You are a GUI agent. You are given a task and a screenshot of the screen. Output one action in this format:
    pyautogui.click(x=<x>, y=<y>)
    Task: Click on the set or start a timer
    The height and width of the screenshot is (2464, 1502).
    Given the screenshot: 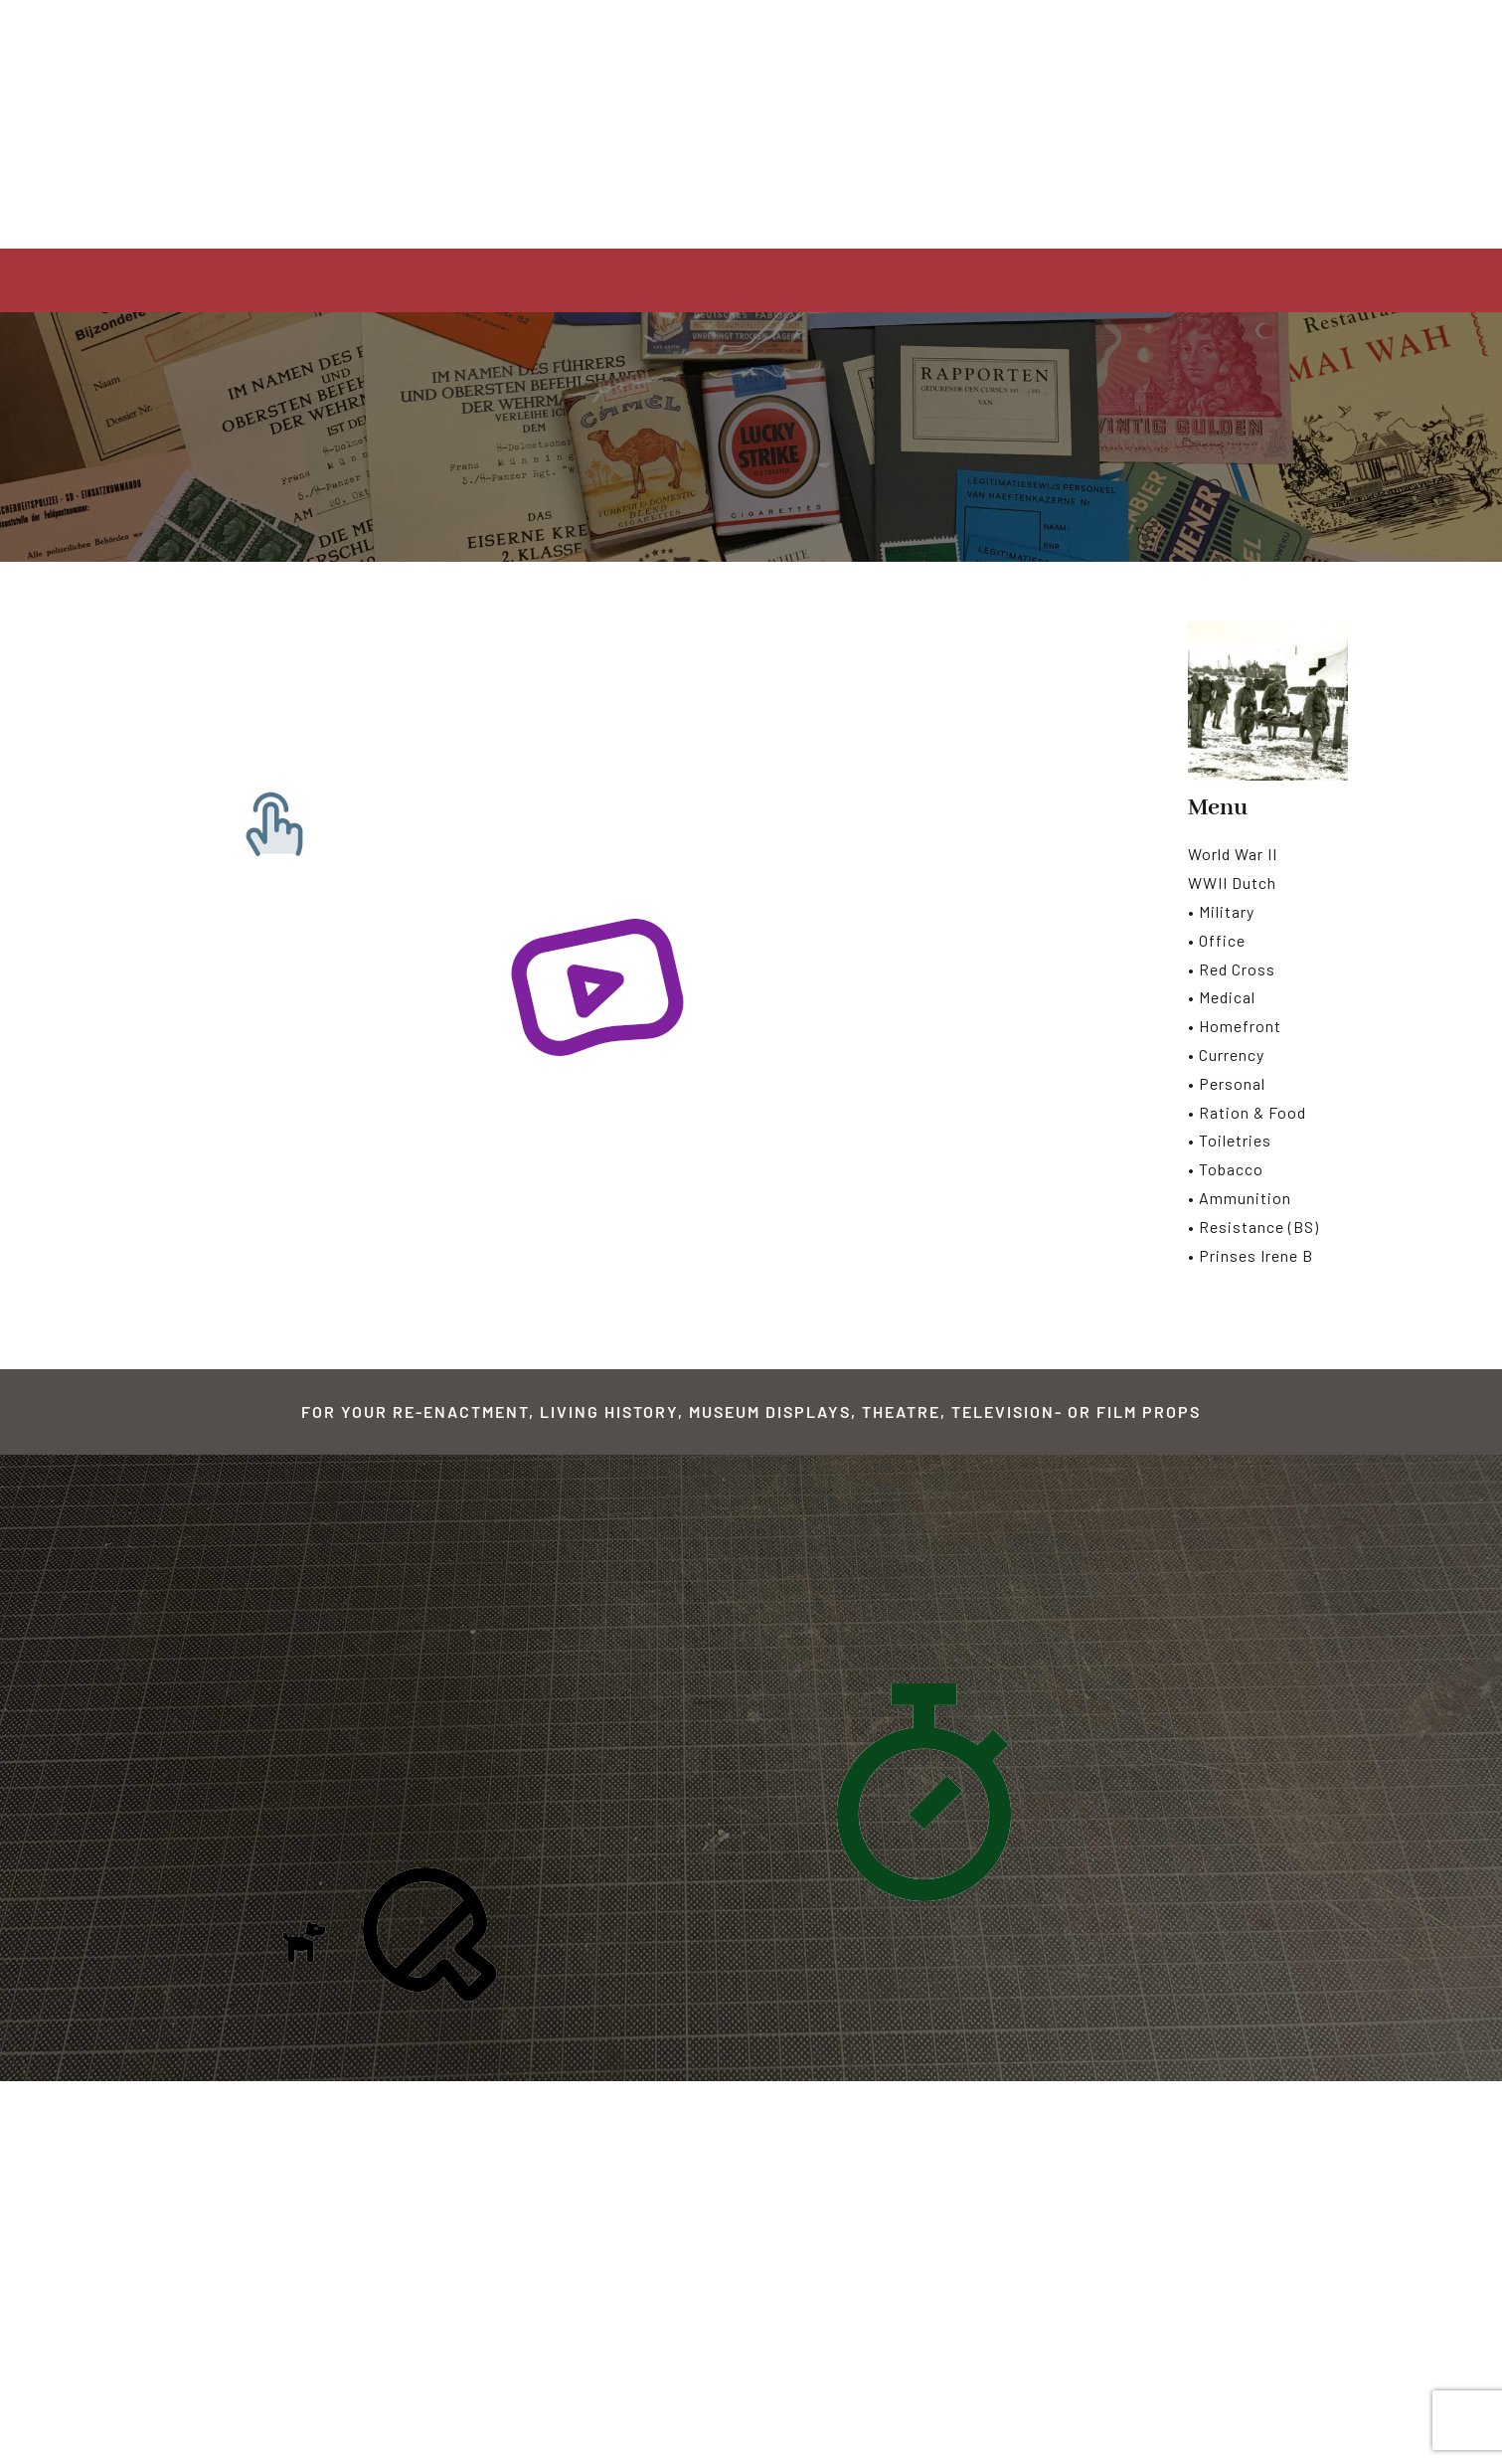 What is the action you would take?
    pyautogui.click(x=923, y=1792)
    